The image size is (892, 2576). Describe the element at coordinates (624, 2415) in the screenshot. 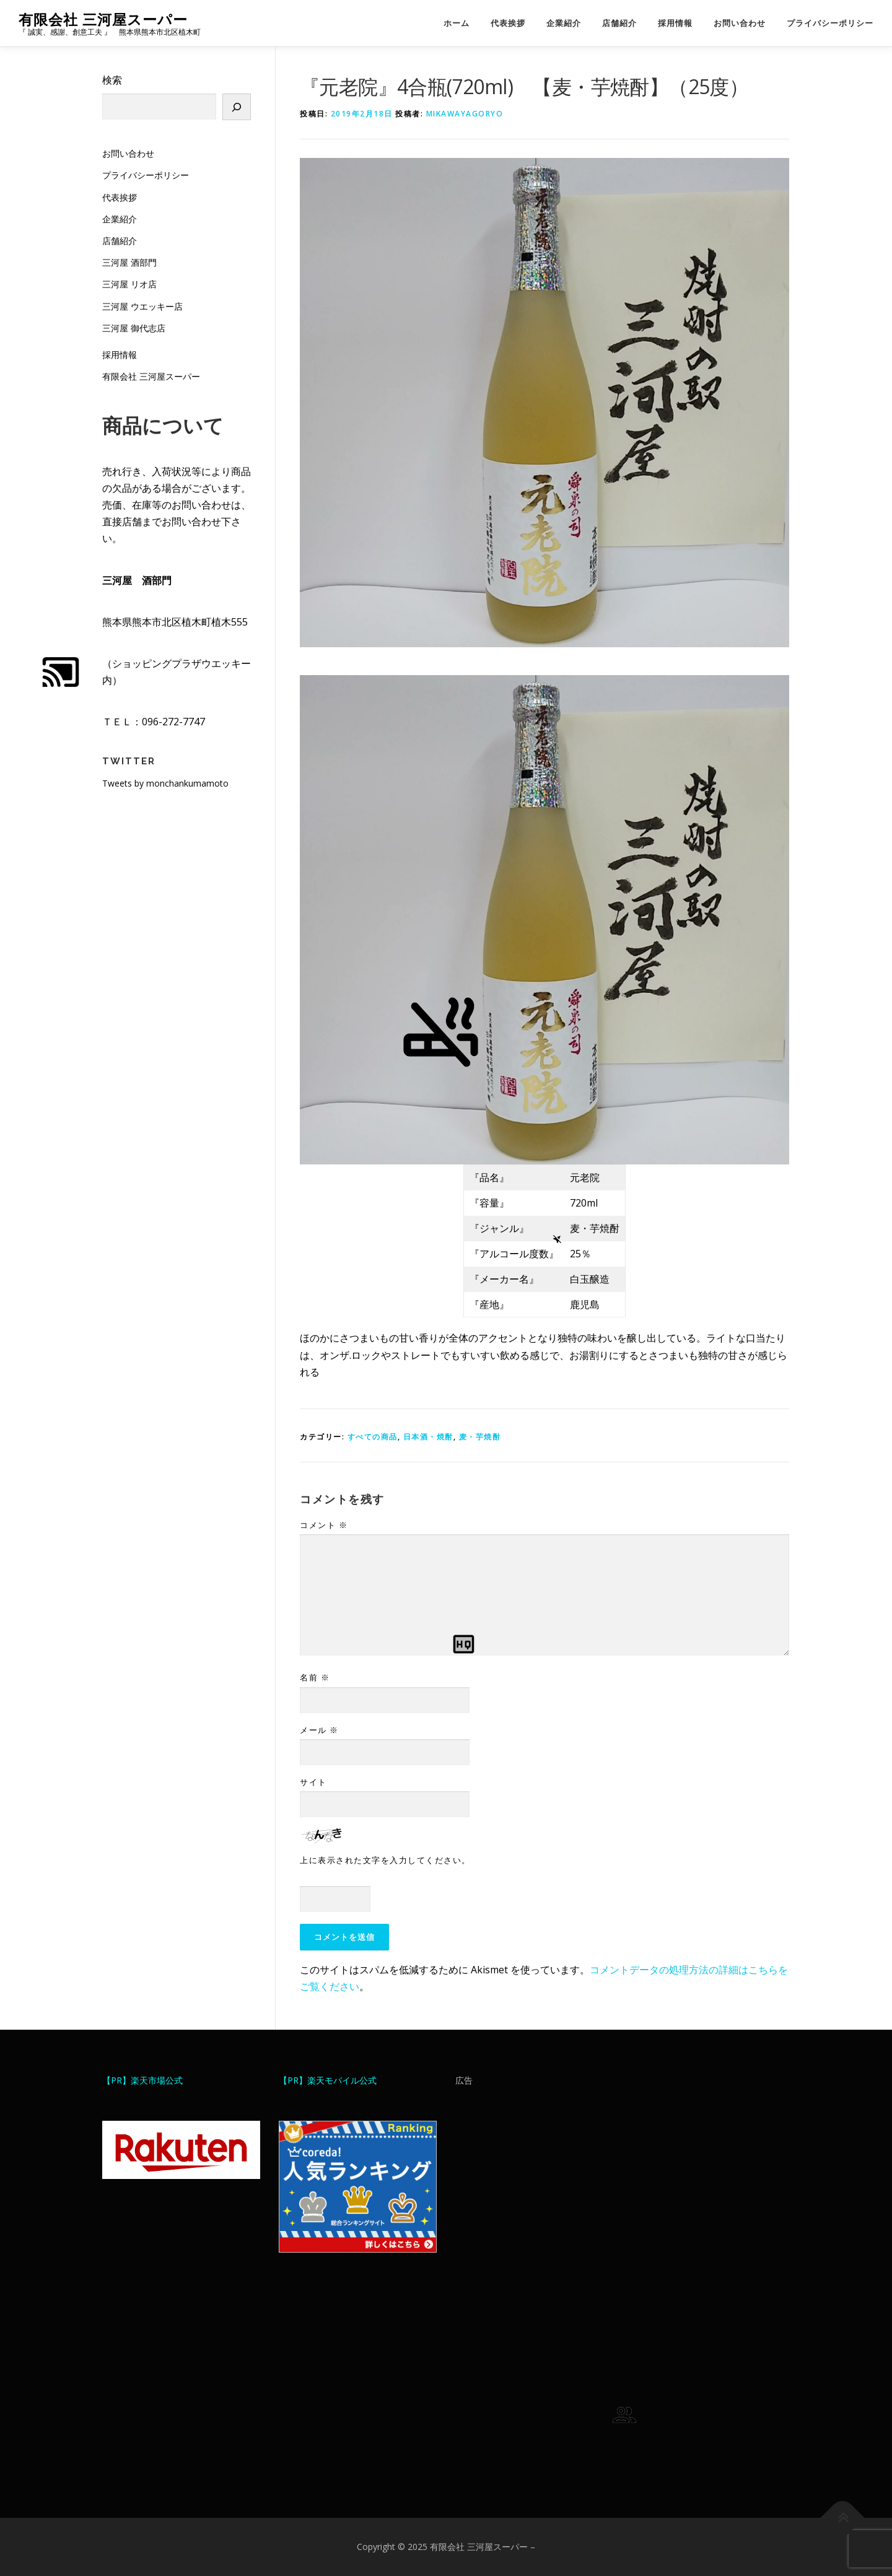

I see `view contacts or people list` at that location.